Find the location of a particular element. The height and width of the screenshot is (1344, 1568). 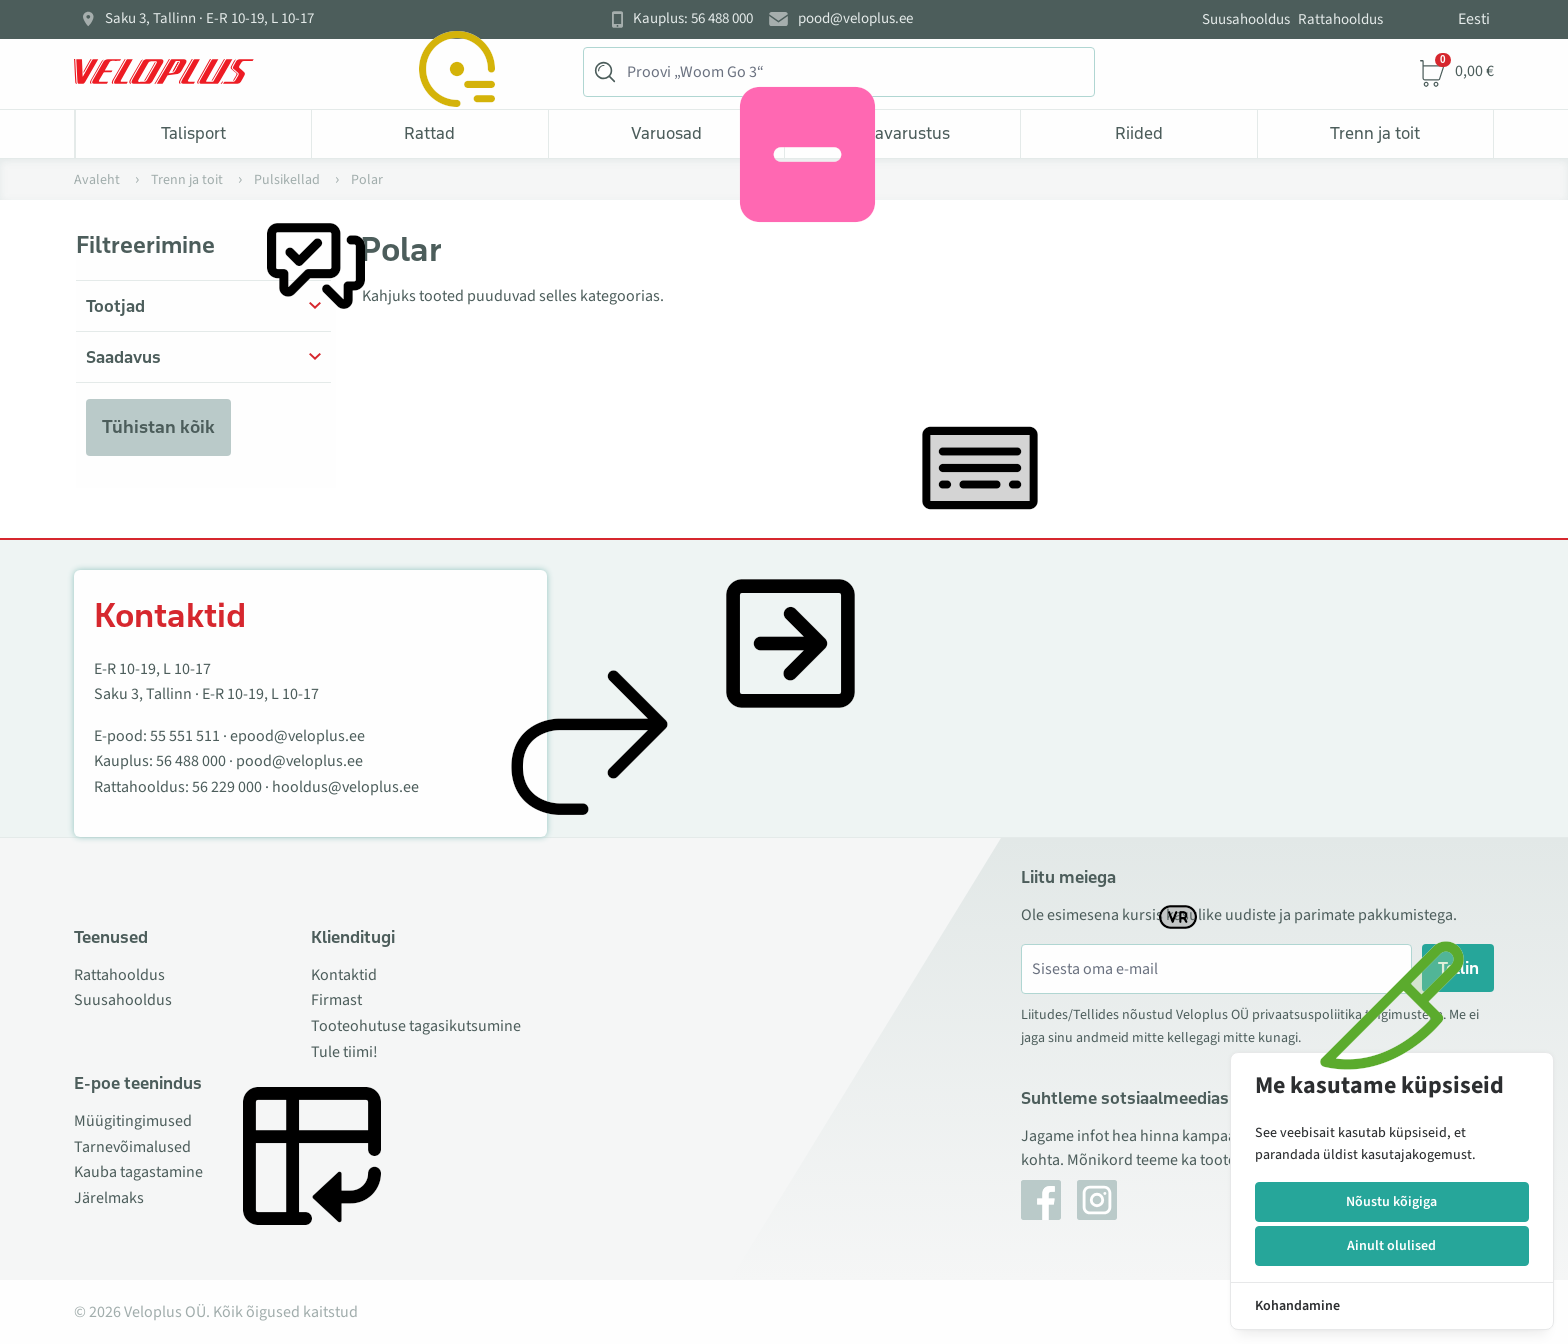

indicates a renamed file in a diff view is located at coordinates (790, 643).